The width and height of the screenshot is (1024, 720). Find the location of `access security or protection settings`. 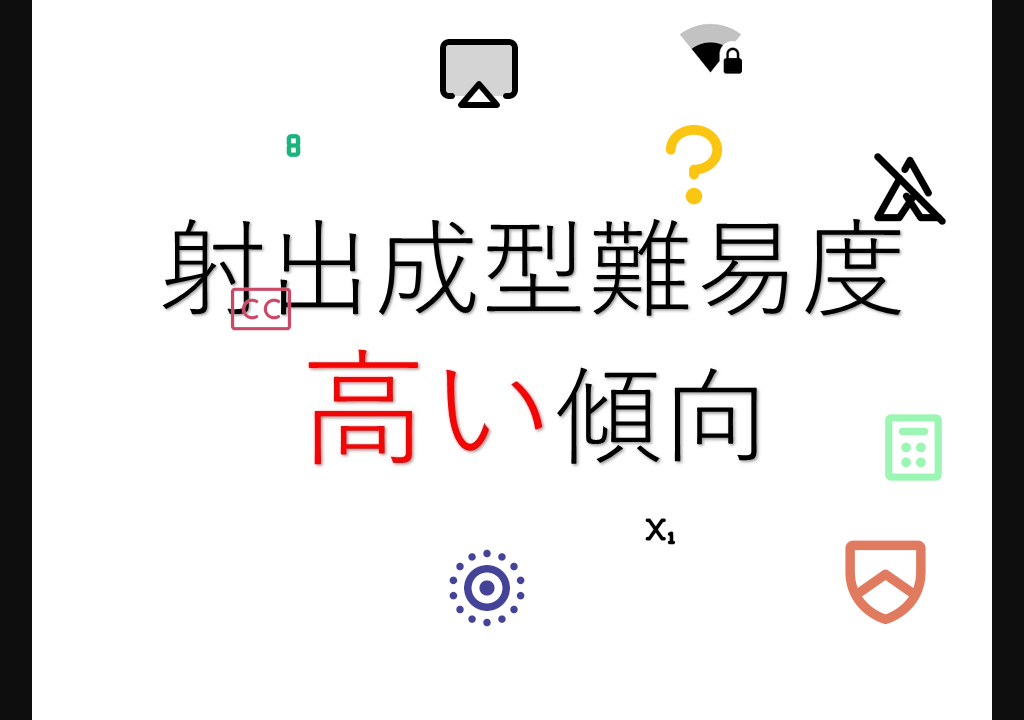

access security or protection settings is located at coordinates (885, 577).